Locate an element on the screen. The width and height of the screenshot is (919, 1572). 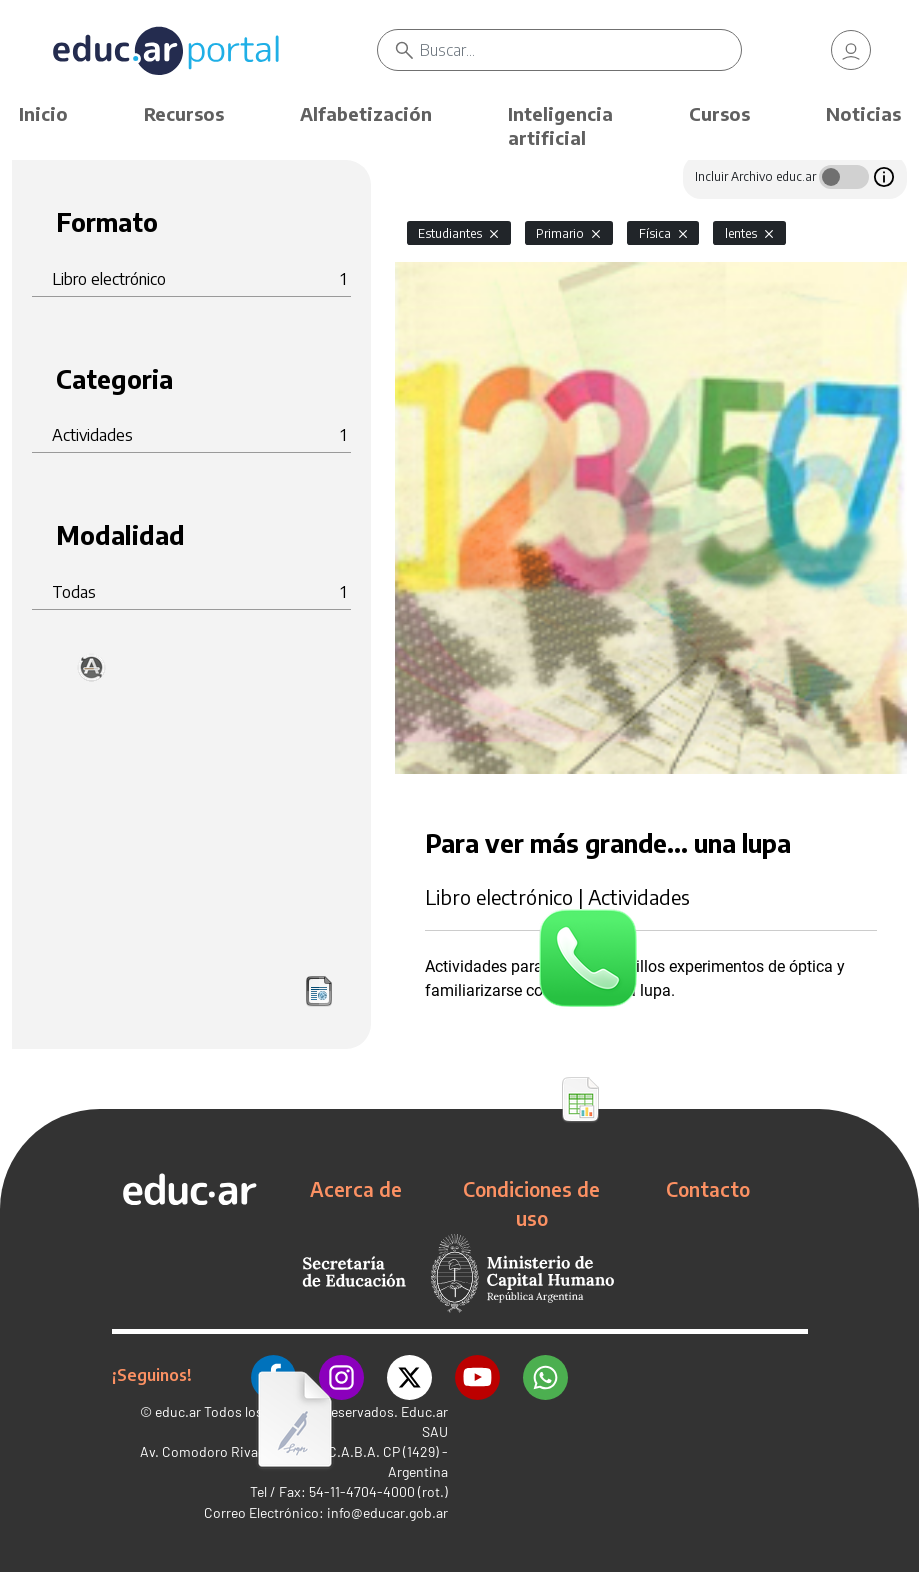
check for available software updates is located at coordinates (91, 667).